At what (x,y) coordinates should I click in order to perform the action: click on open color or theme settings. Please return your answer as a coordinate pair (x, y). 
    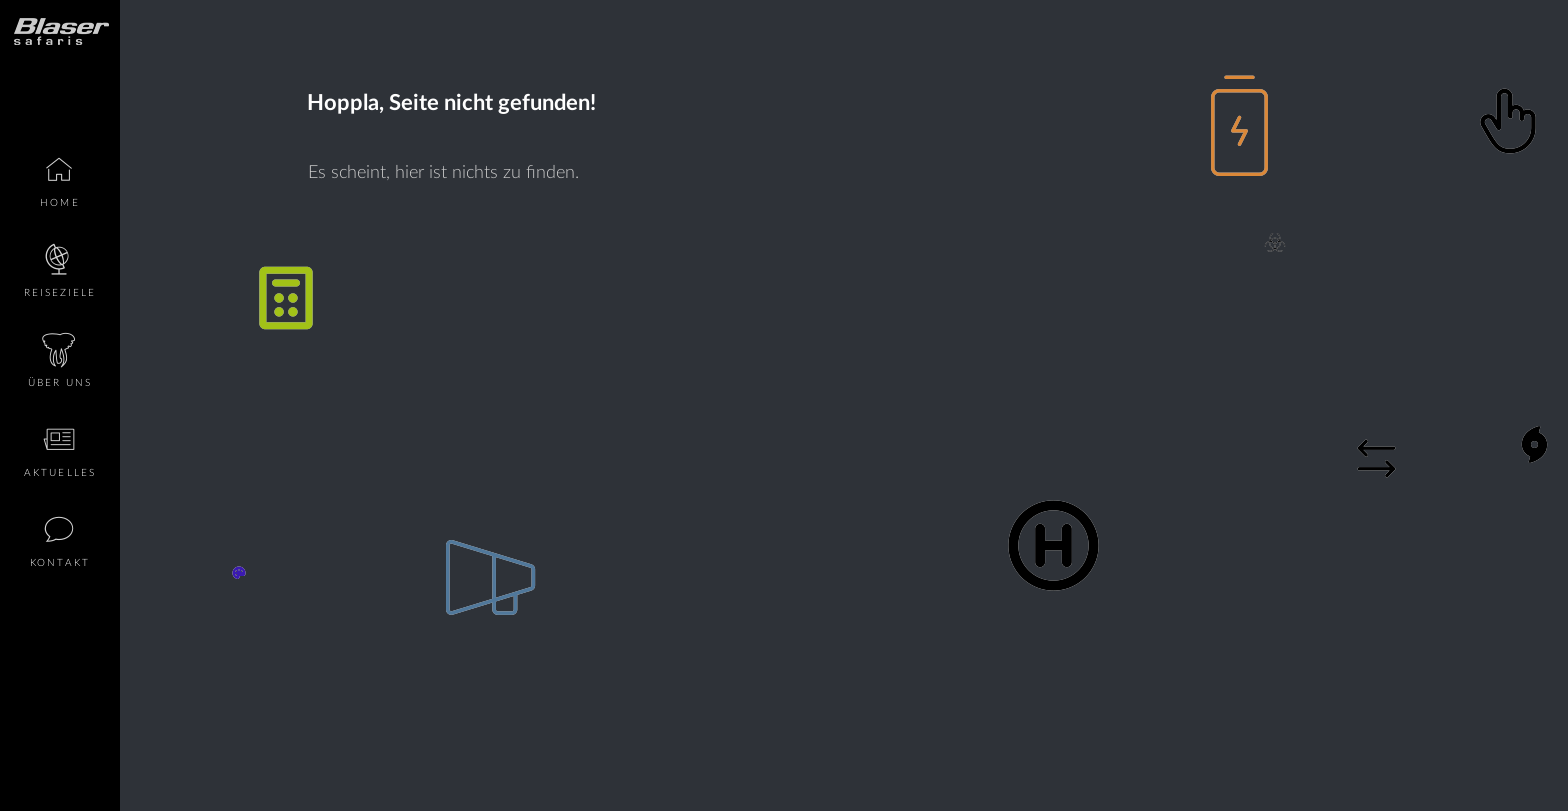
    Looking at the image, I should click on (239, 573).